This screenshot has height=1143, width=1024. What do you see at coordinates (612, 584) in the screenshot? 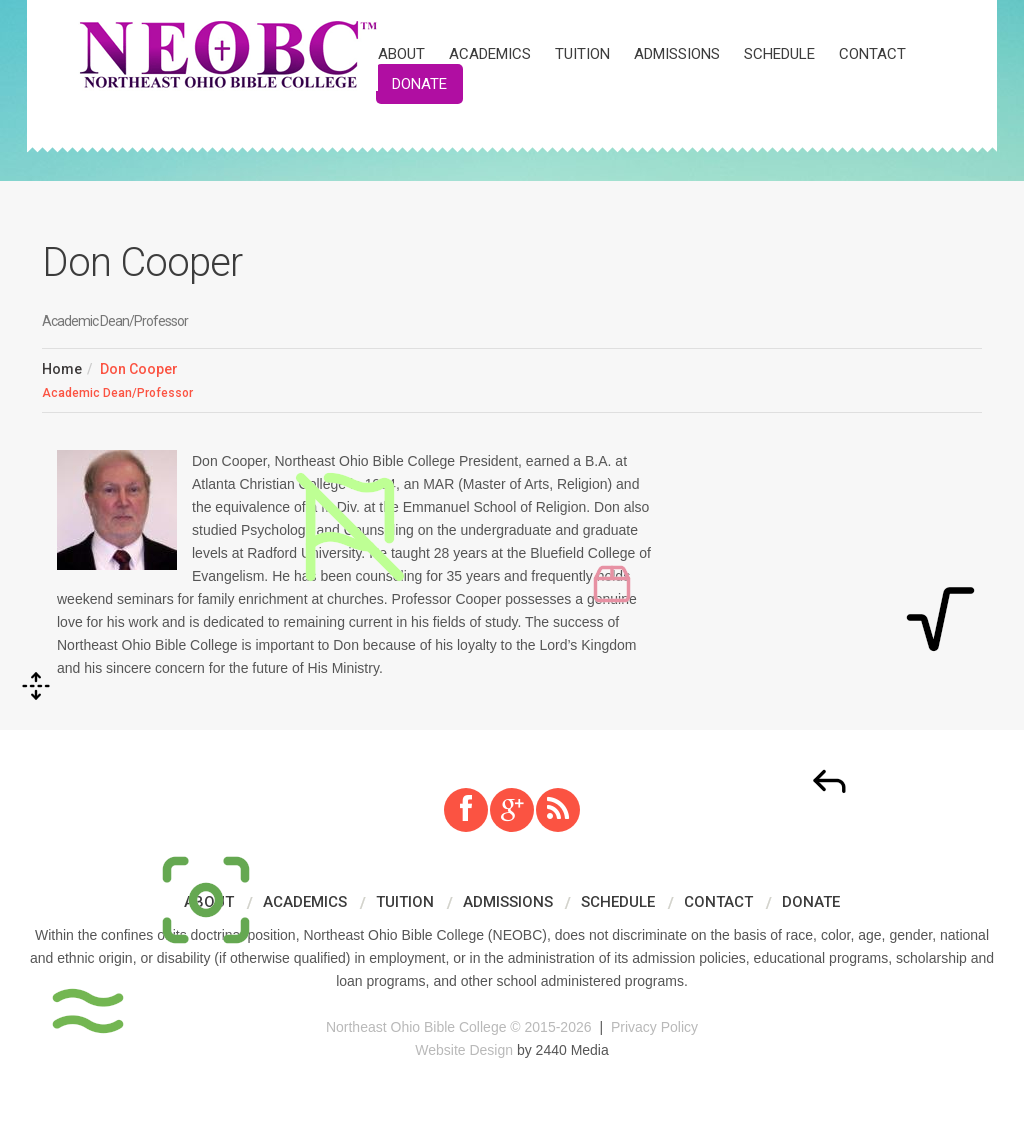
I see `view package or shipment details` at bounding box center [612, 584].